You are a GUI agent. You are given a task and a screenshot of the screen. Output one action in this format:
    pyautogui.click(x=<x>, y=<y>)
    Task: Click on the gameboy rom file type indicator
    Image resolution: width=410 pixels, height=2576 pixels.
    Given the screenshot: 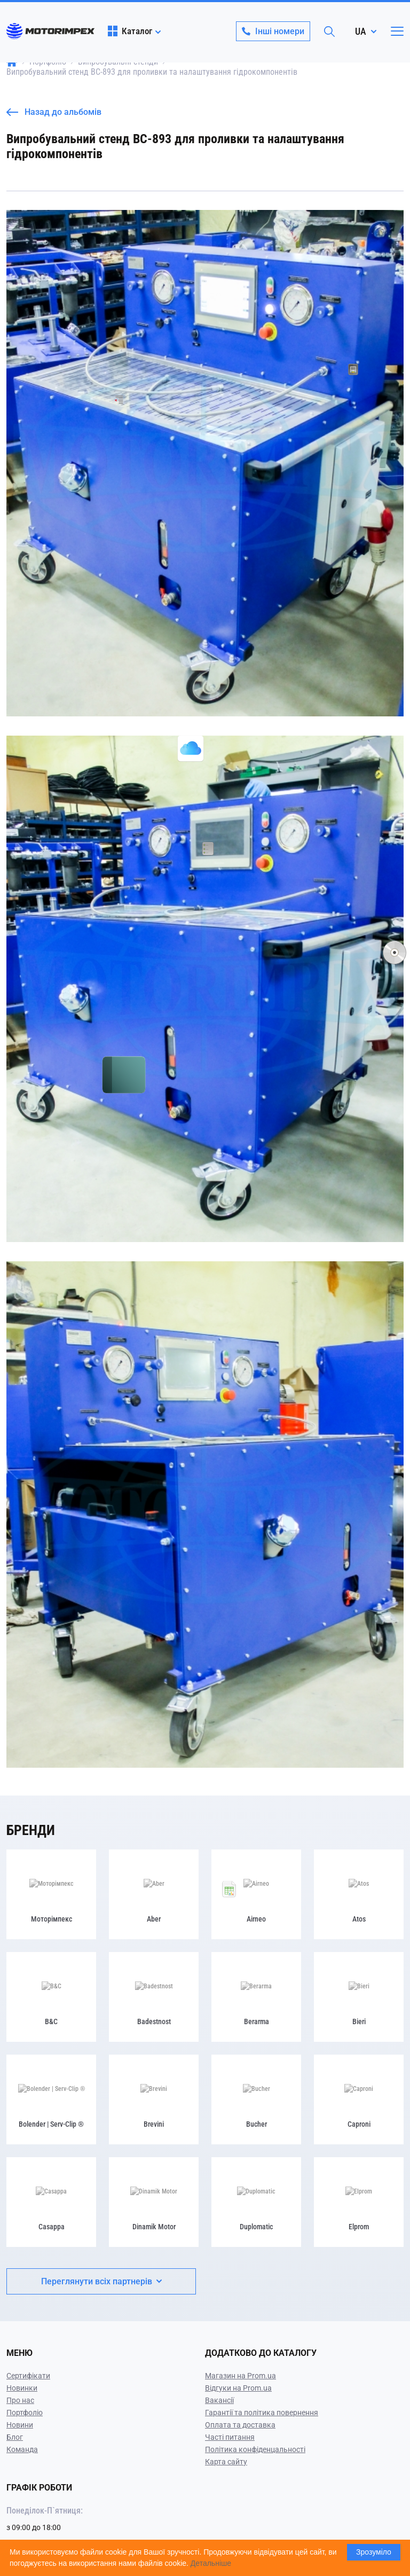 What is the action you would take?
    pyautogui.click(x=353, y=369)
    